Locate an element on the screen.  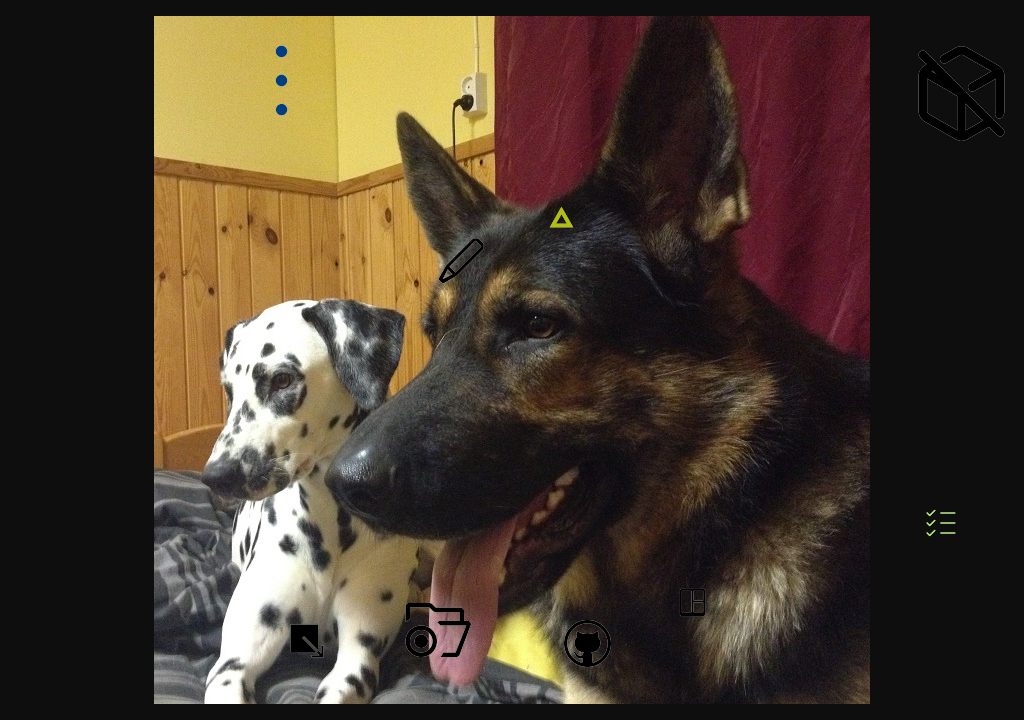
edit this item is located at coordinates (461, 261).